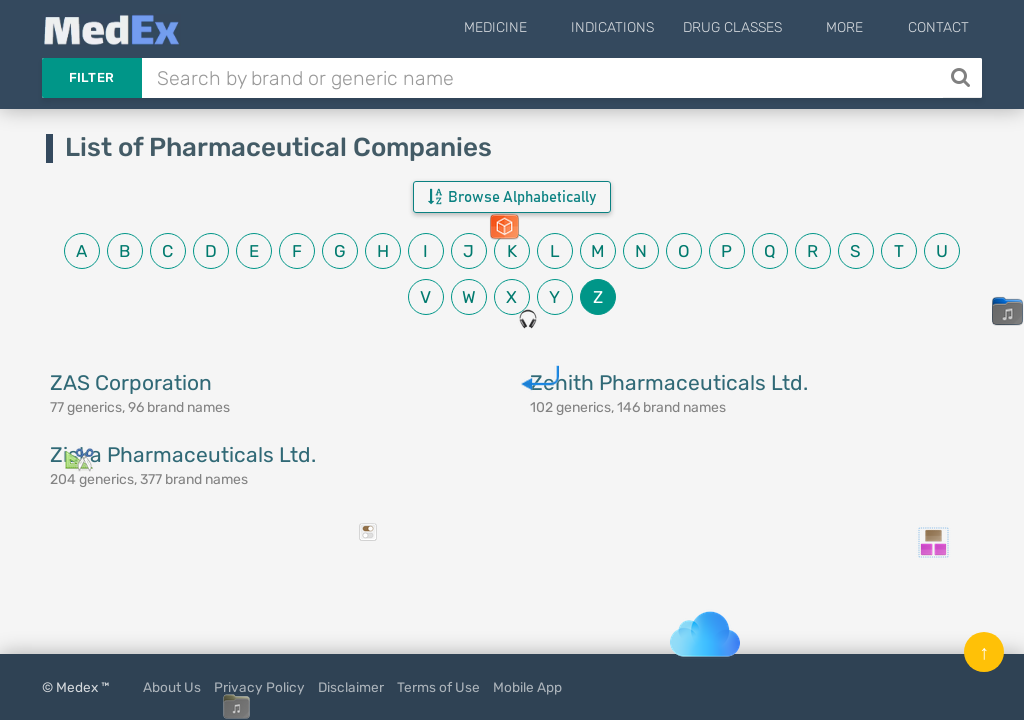  I want to click on open your music folder, so click(1007, 310).